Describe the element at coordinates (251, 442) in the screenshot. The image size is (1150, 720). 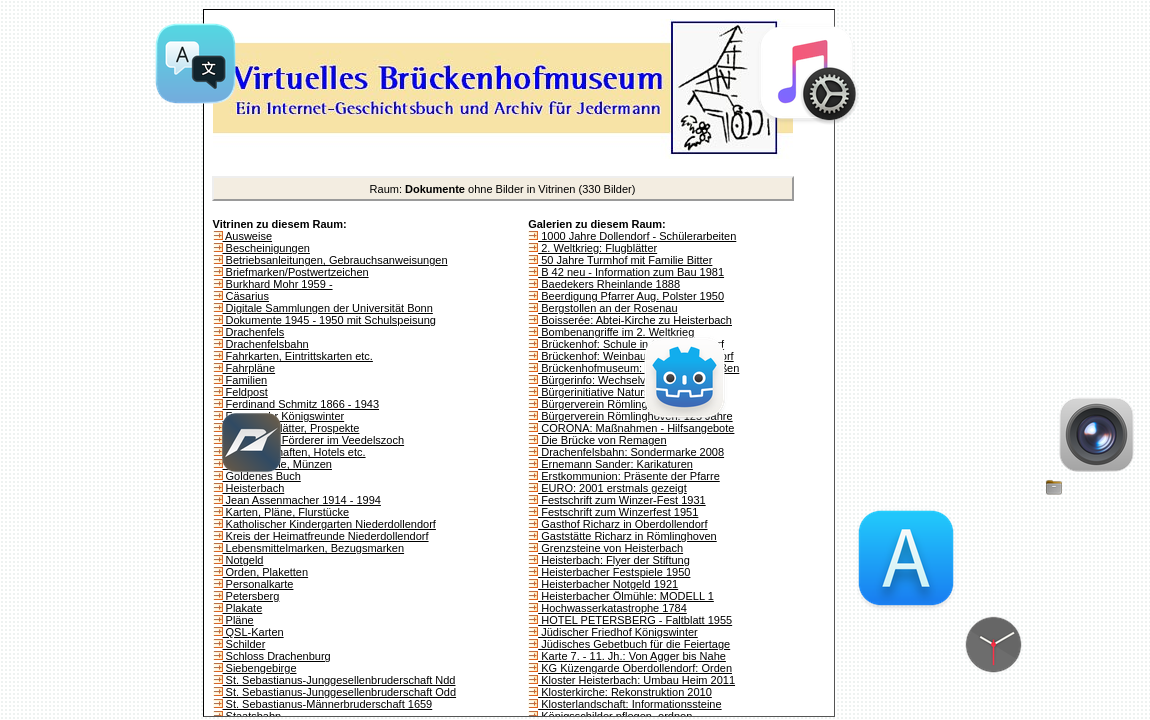
I see `launch need for speed no limits game` at that location.